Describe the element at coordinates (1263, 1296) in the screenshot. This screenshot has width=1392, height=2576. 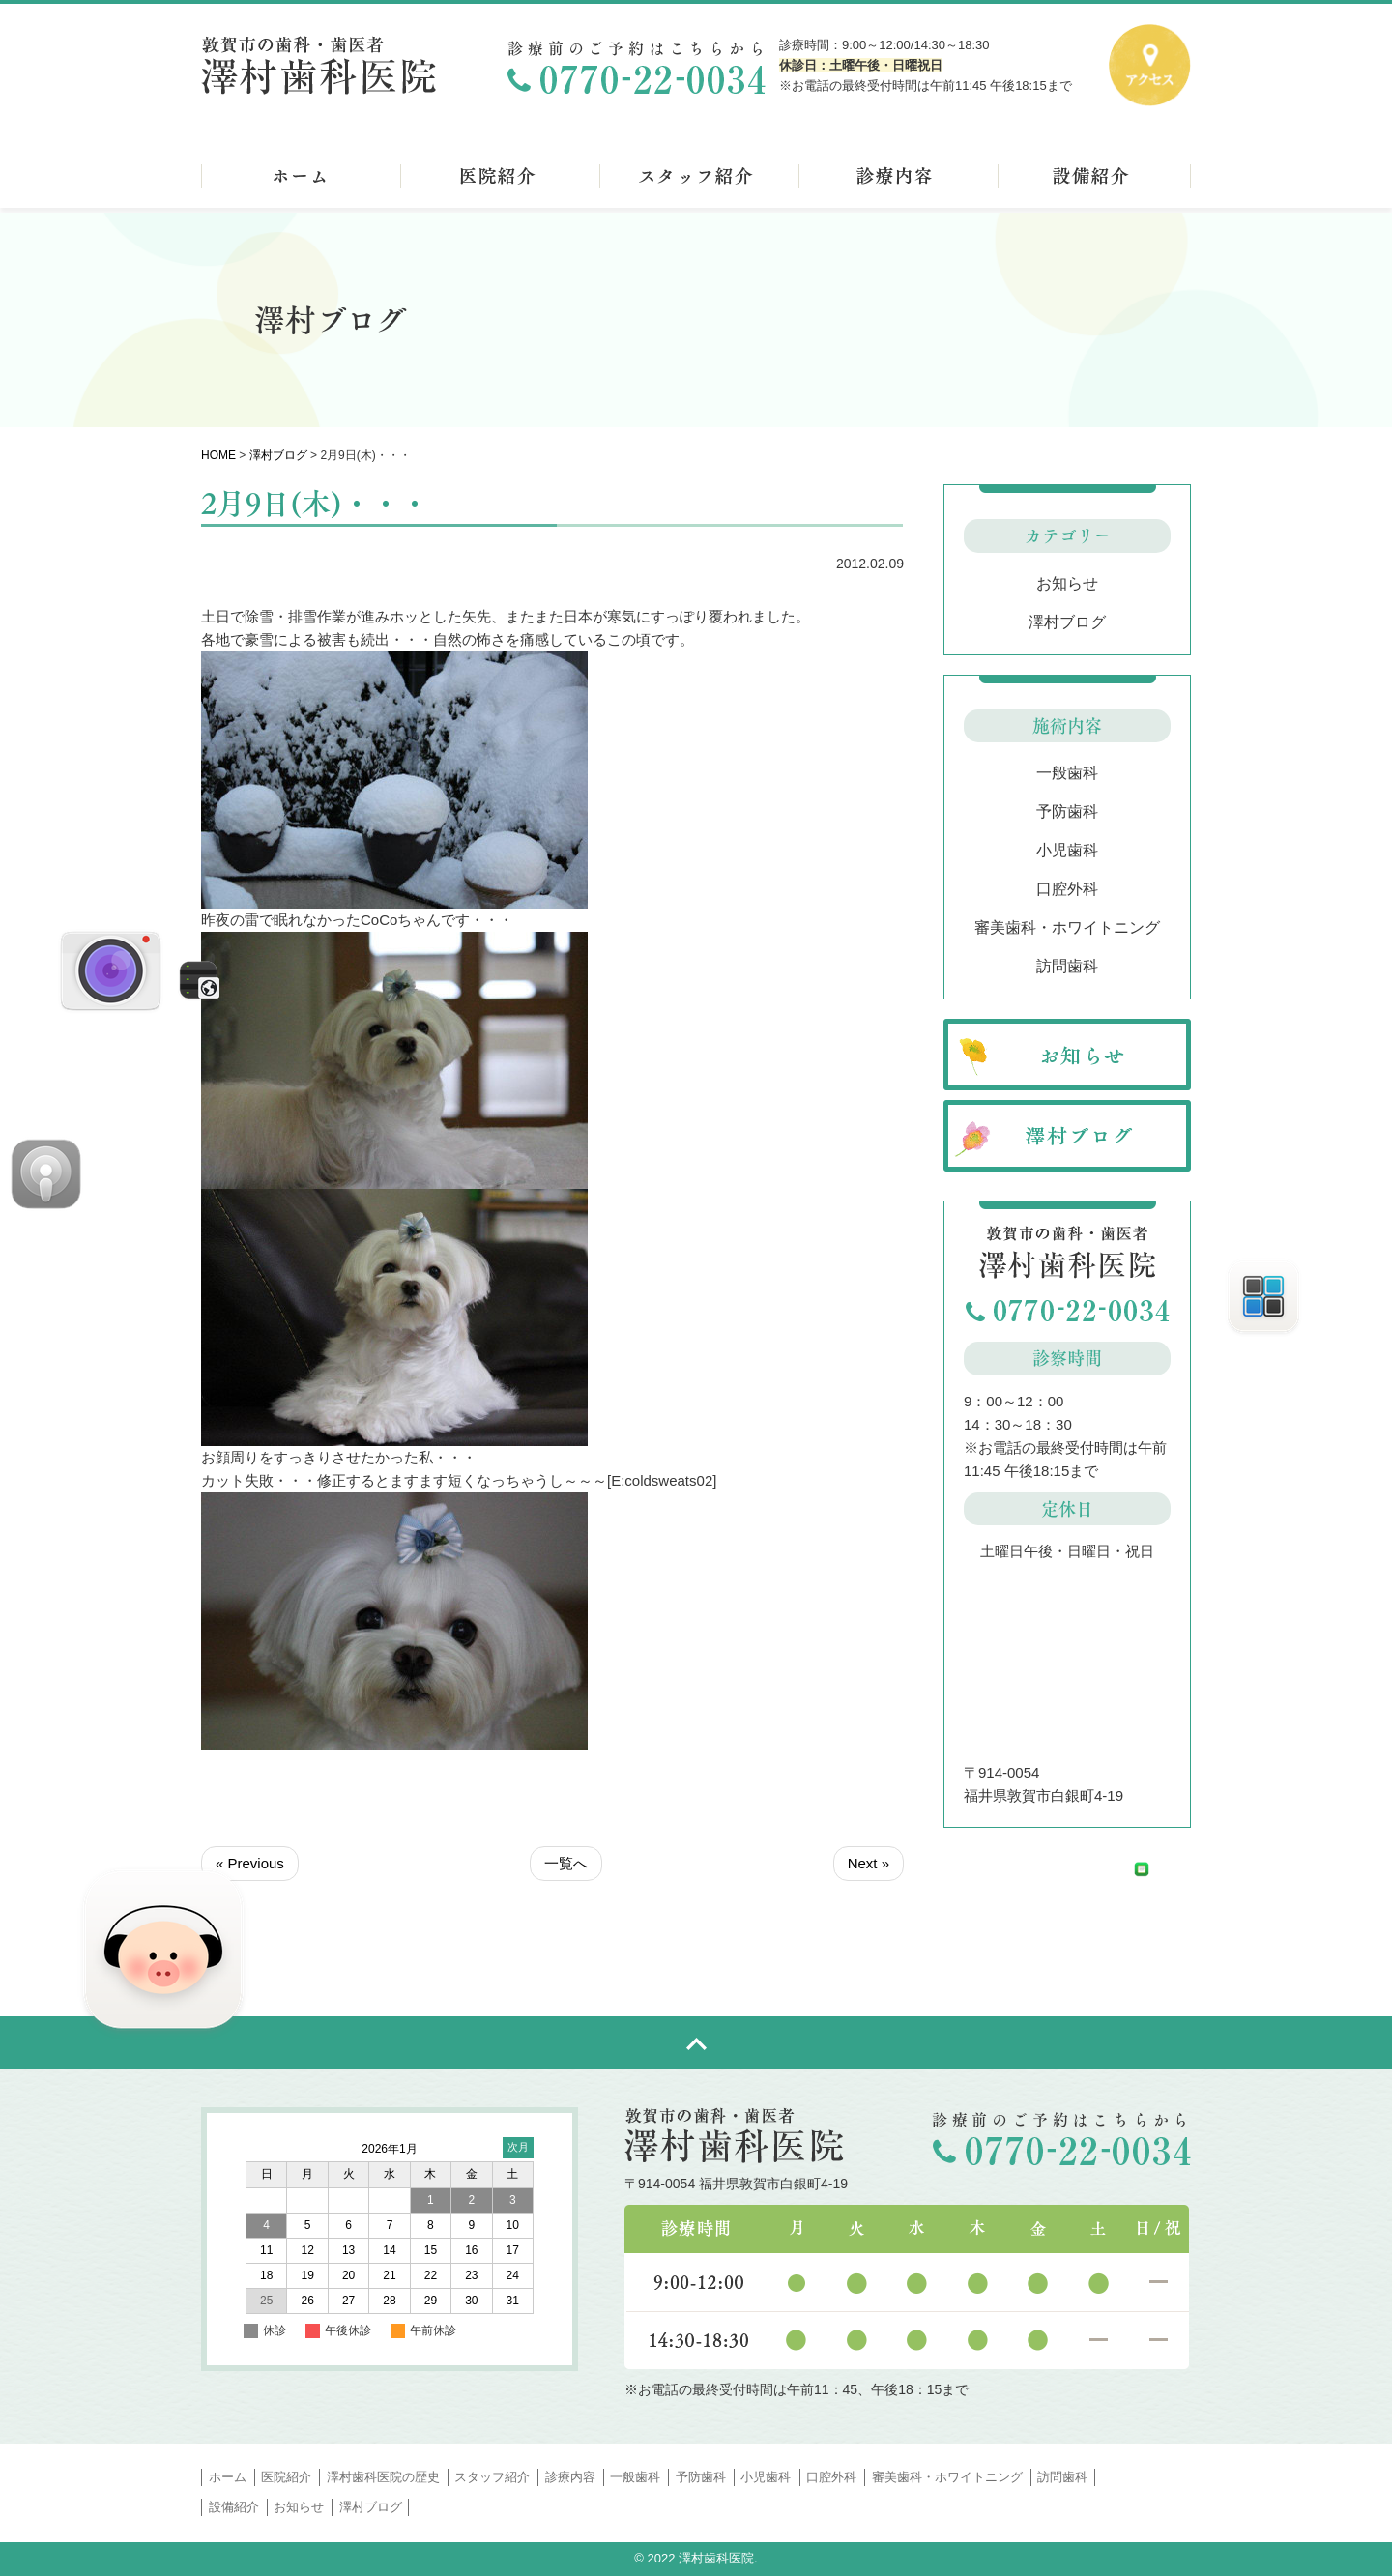
I see `open the lightsoff puzzle game` at that location.